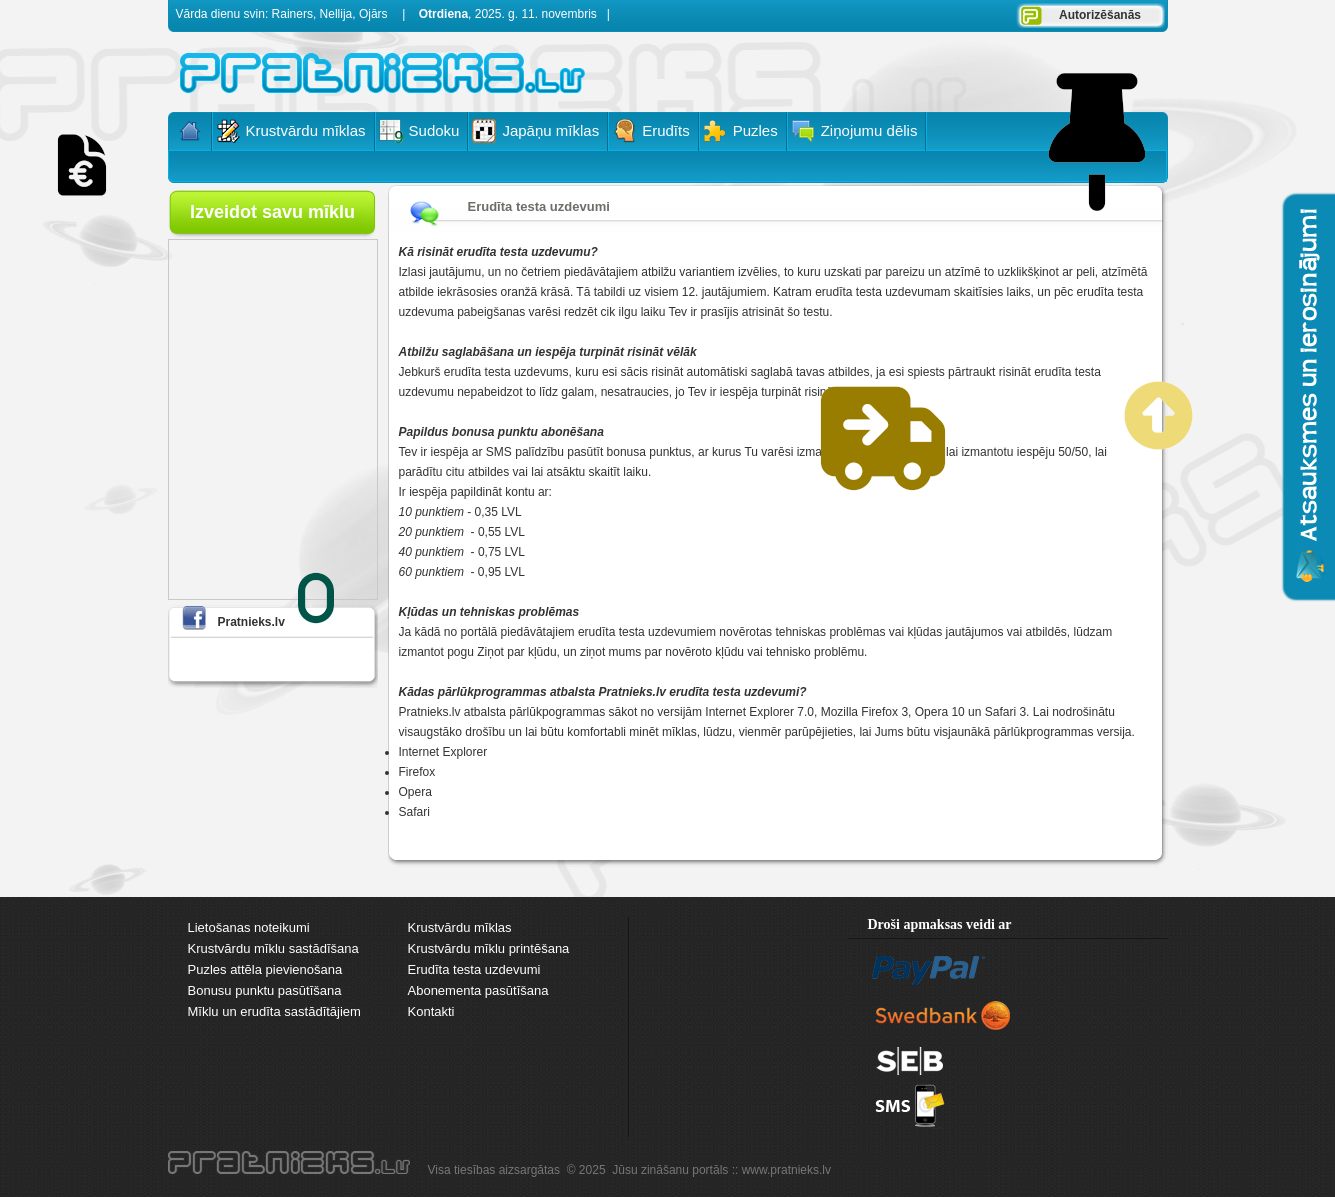 This screenshot has height=1197, width=1335. Describe the element at coordinates (1097, 138) in the screenshot. I see `pin an item to keep it visible` at that location.